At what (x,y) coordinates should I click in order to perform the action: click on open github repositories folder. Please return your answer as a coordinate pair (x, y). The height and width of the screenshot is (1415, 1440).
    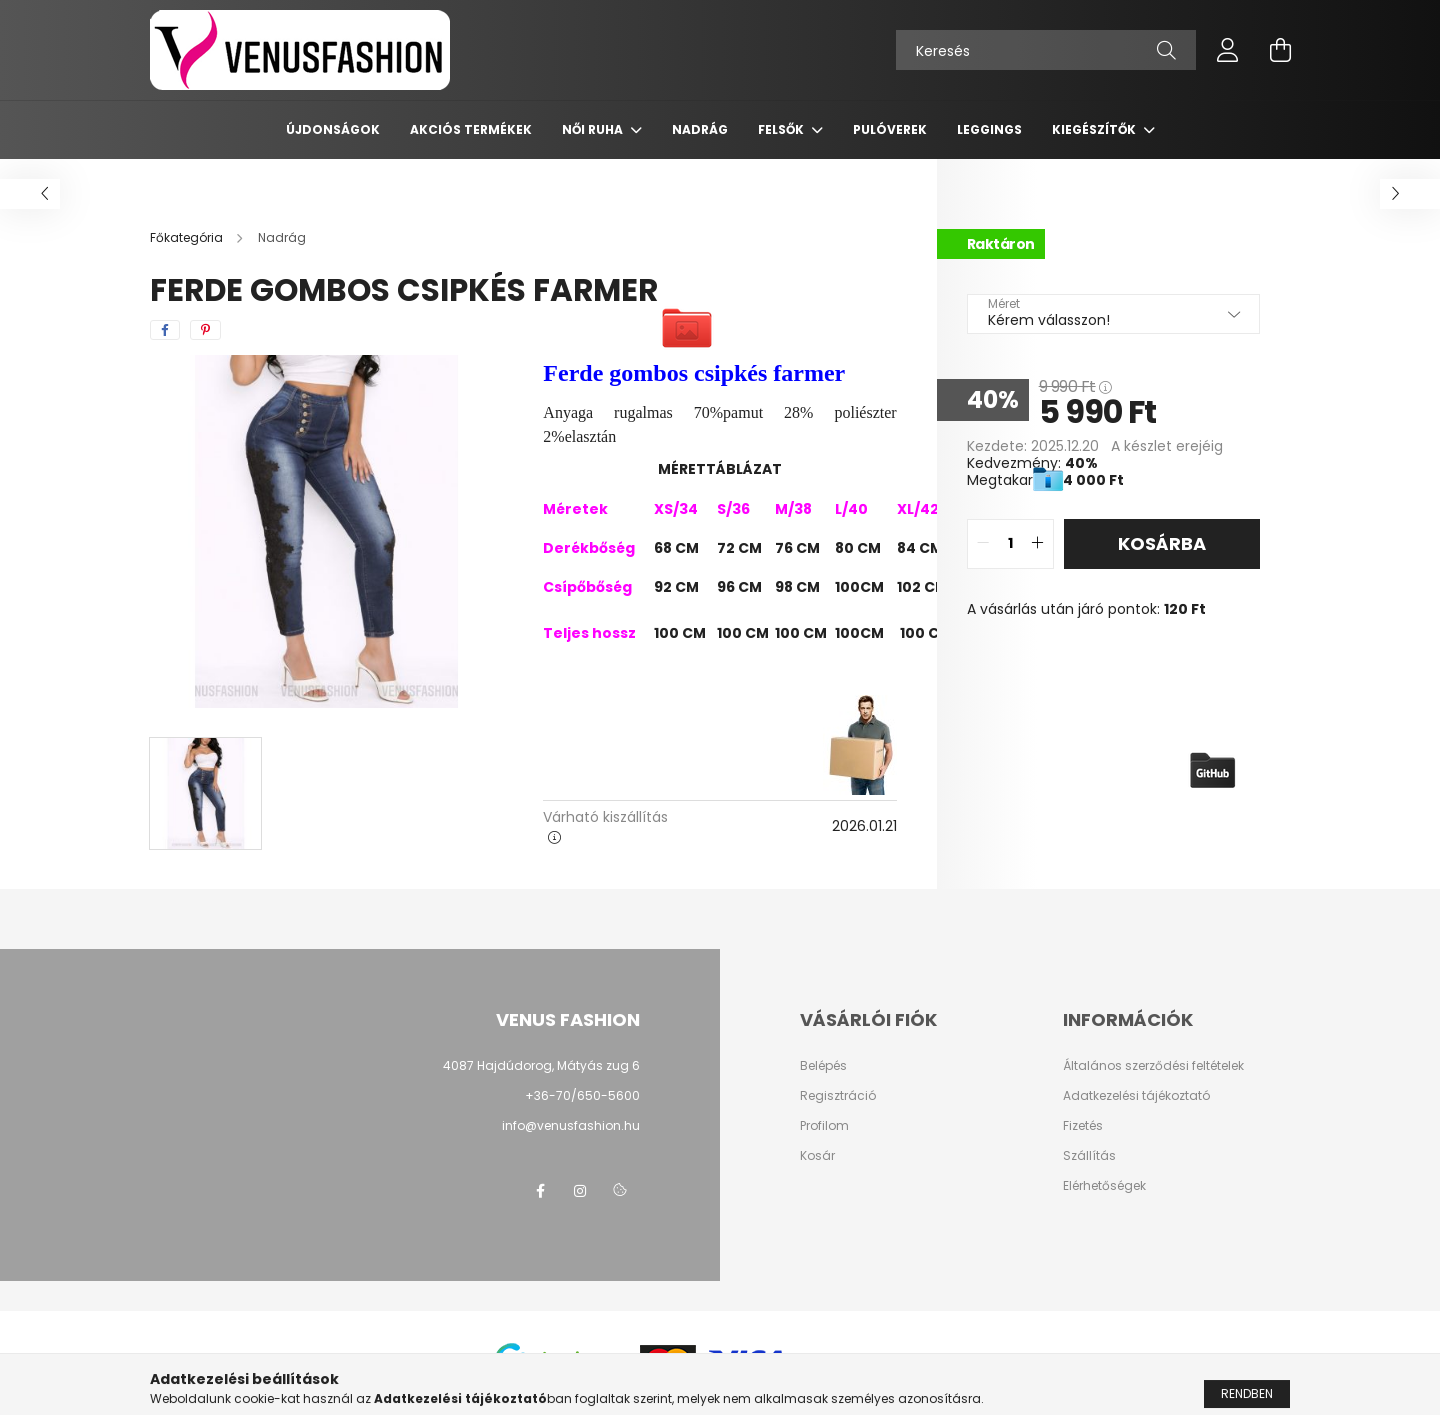
    Looking at the image, I should click on (1212, 771).